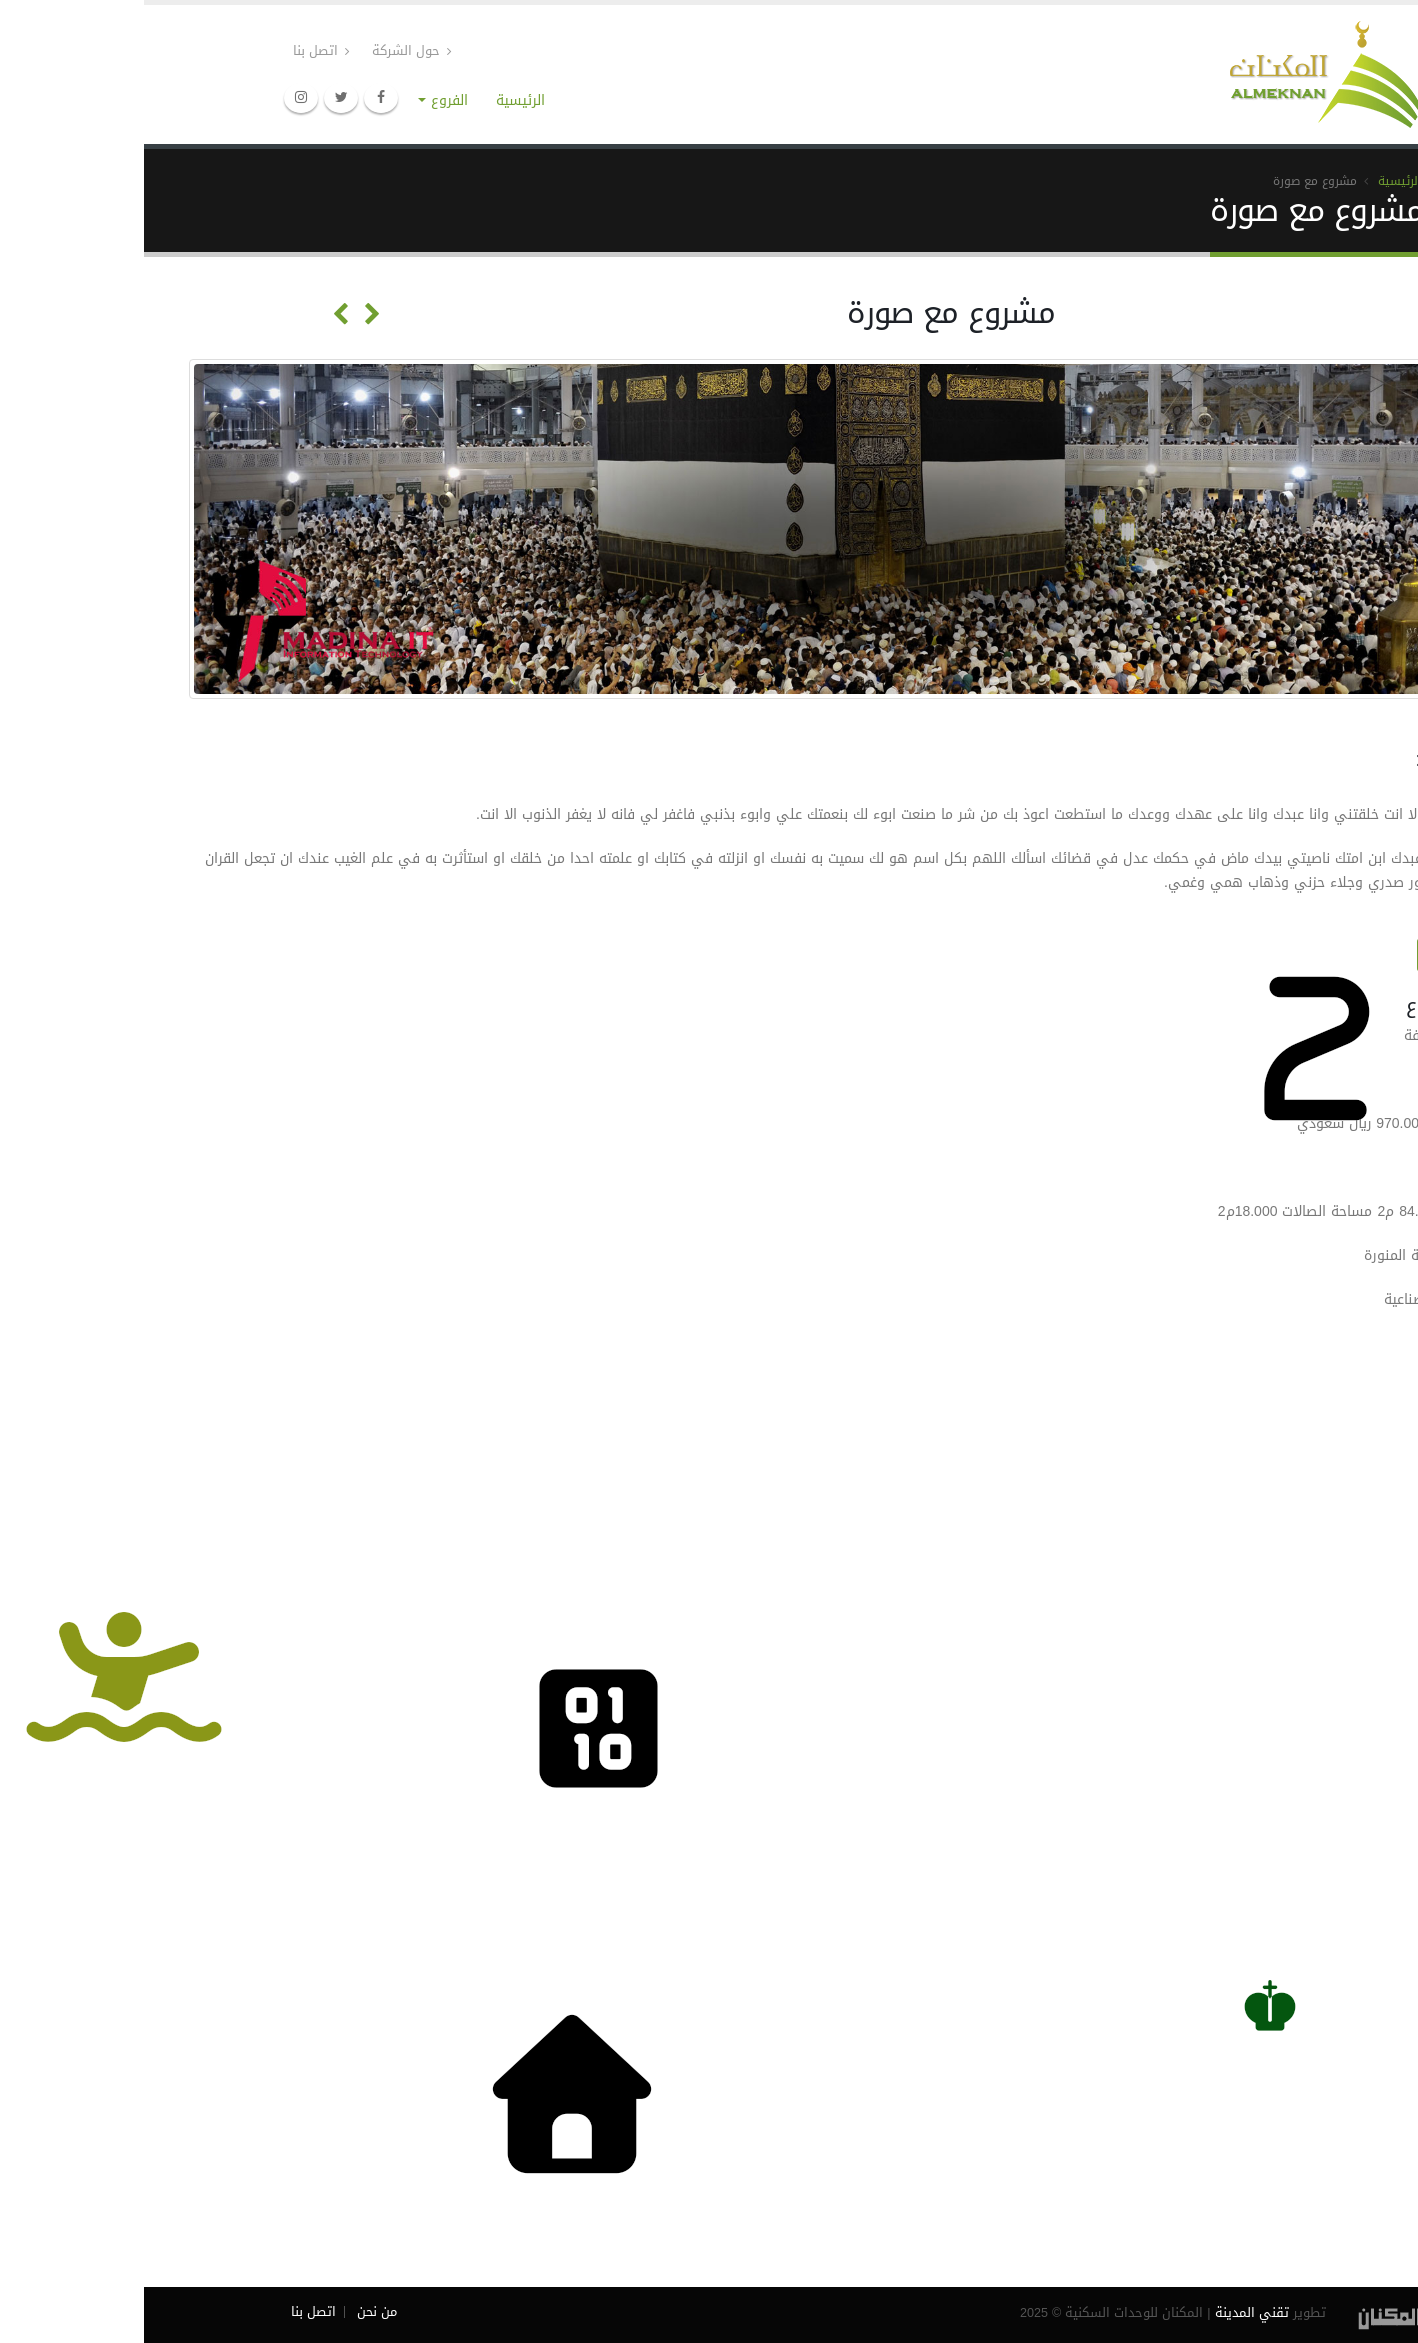 This screenshot has height=2343, width=1418. What do you see at coordinates (124, 1682) in the screenshot?
I see `indicates water safety or drowning hazard warning` at bounding box center [124, 1682].